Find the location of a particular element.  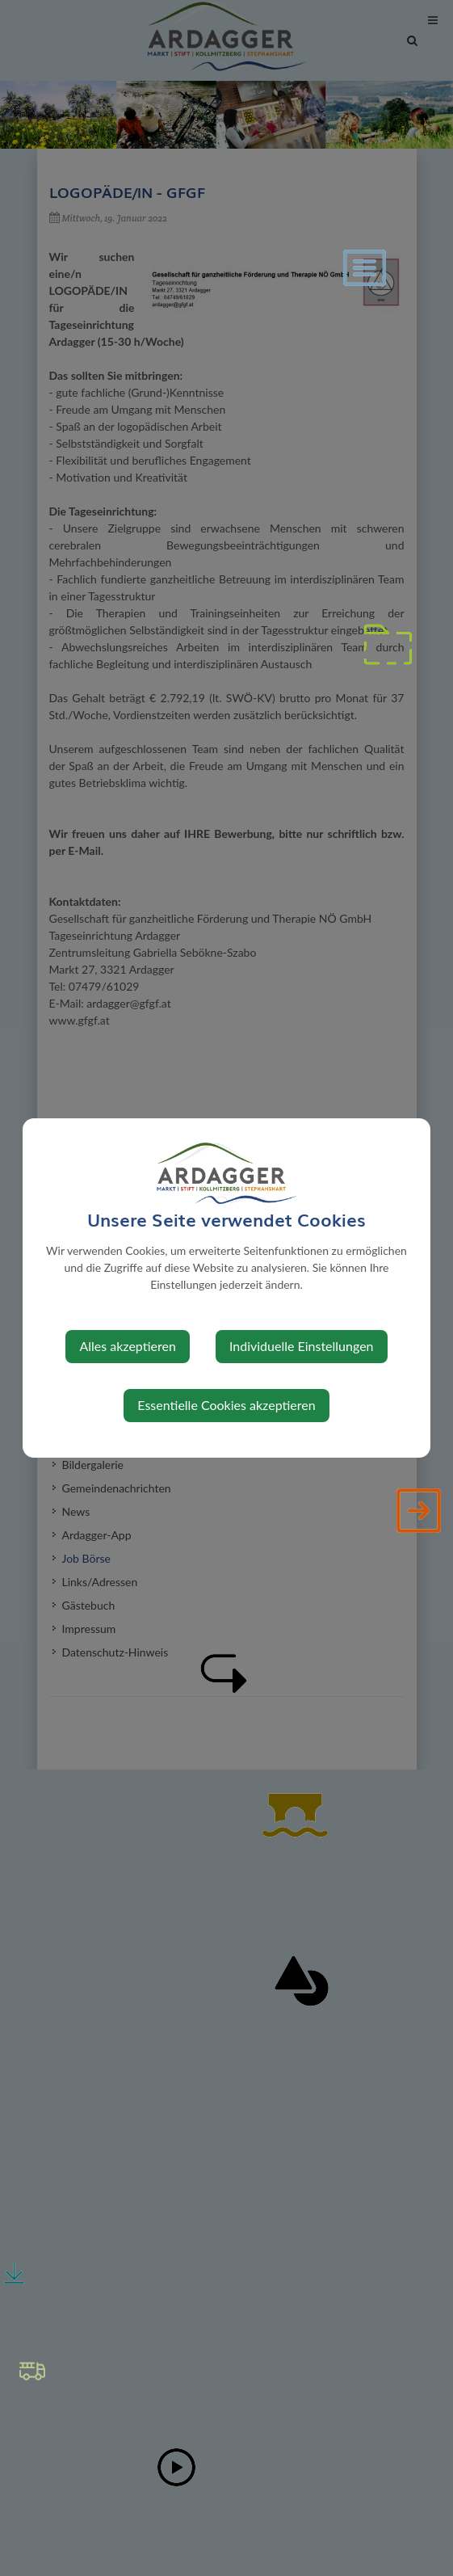

navigate to the next page or section is located at coordinates (418, 1510).